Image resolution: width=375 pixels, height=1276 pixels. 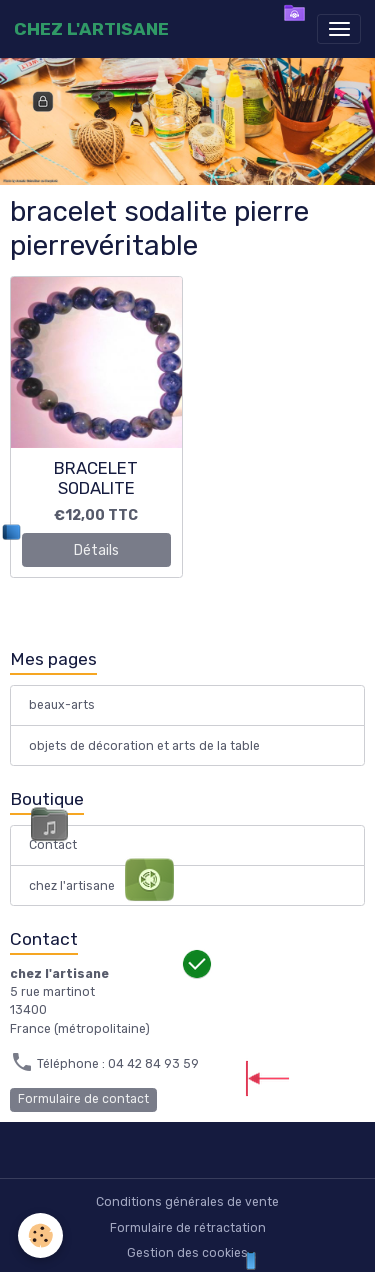 I want to click on access password and security settings, so click(x=43, y=102).